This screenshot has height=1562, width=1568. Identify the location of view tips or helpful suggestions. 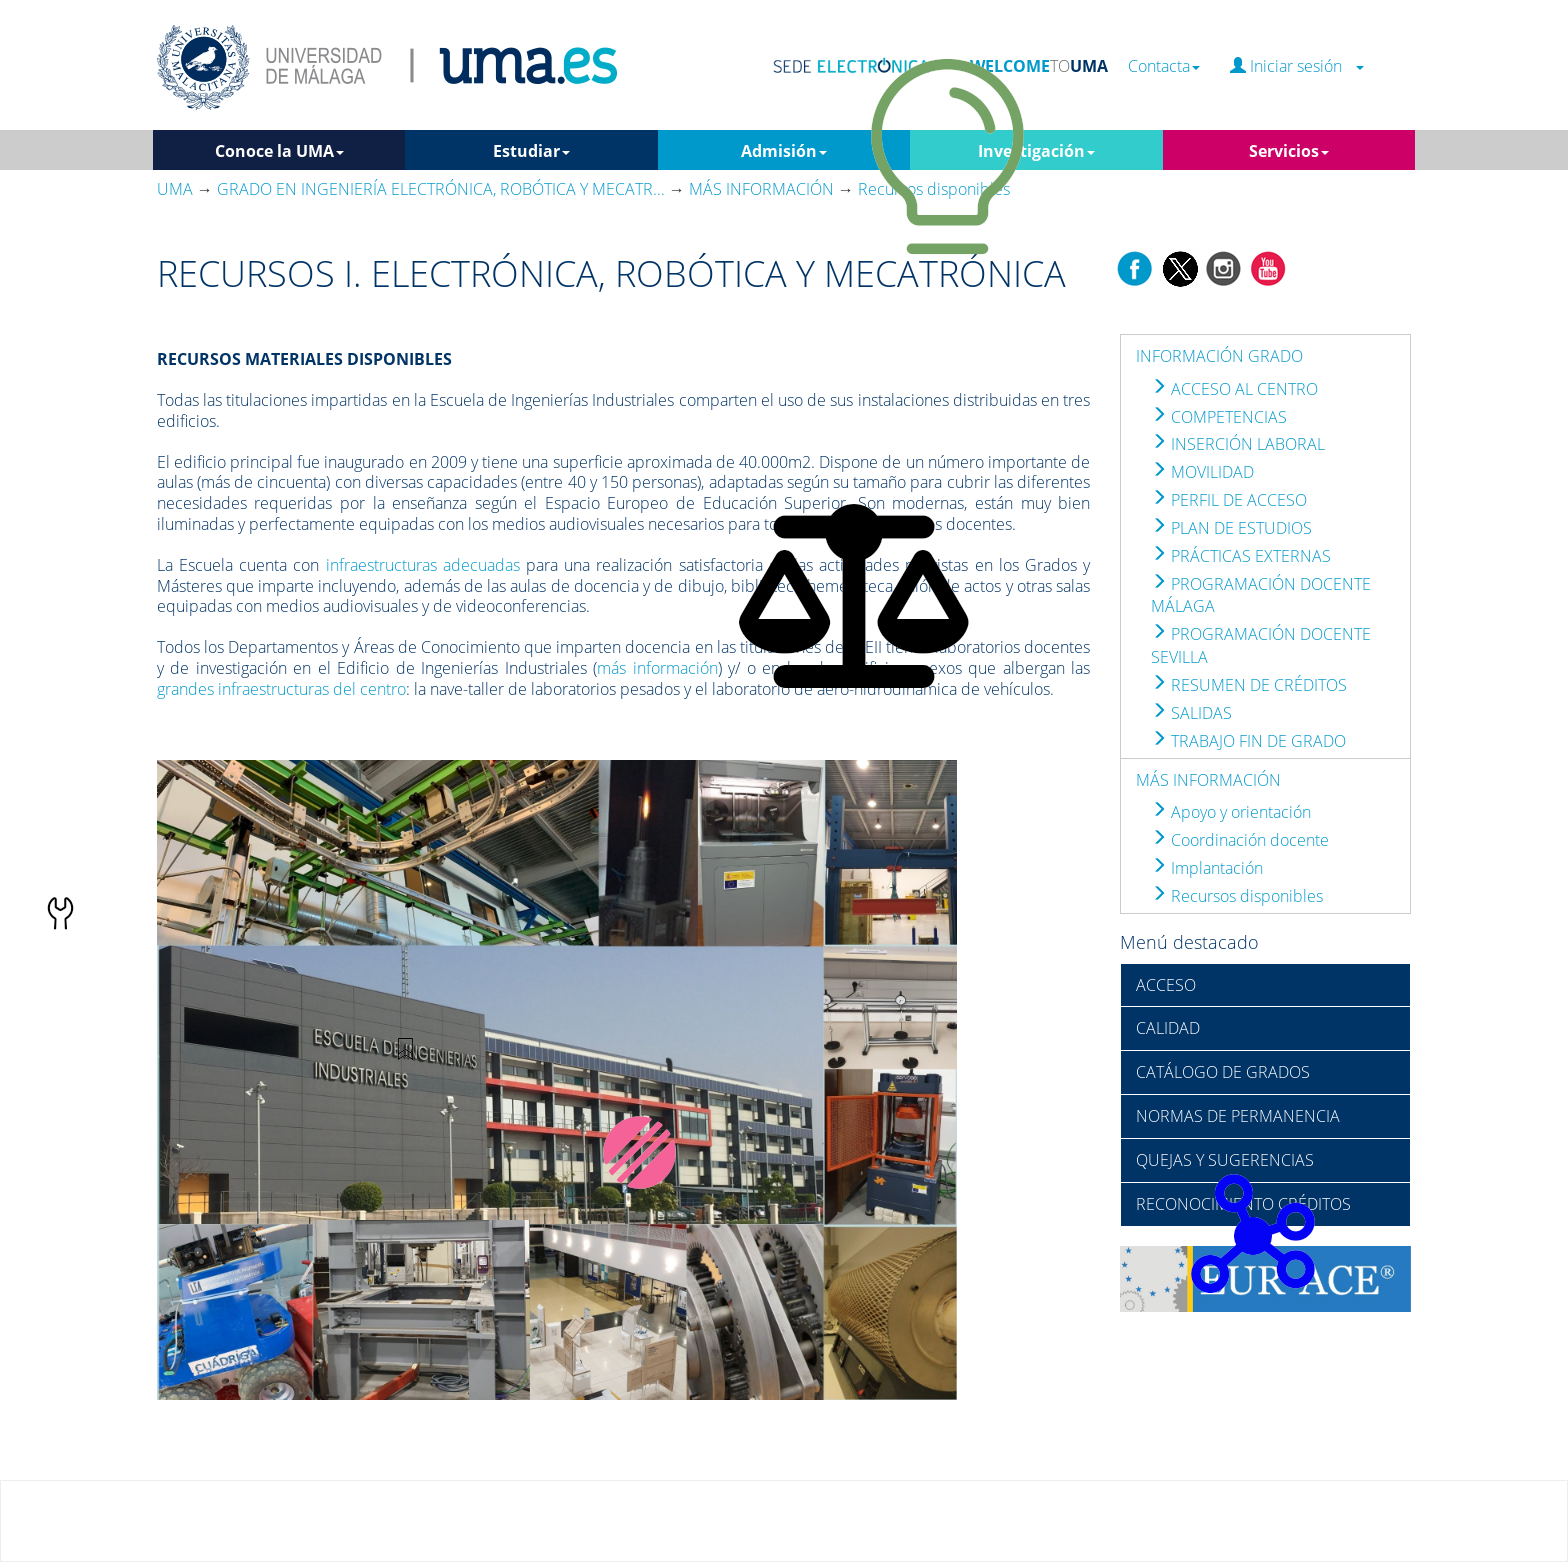
(947, 156).